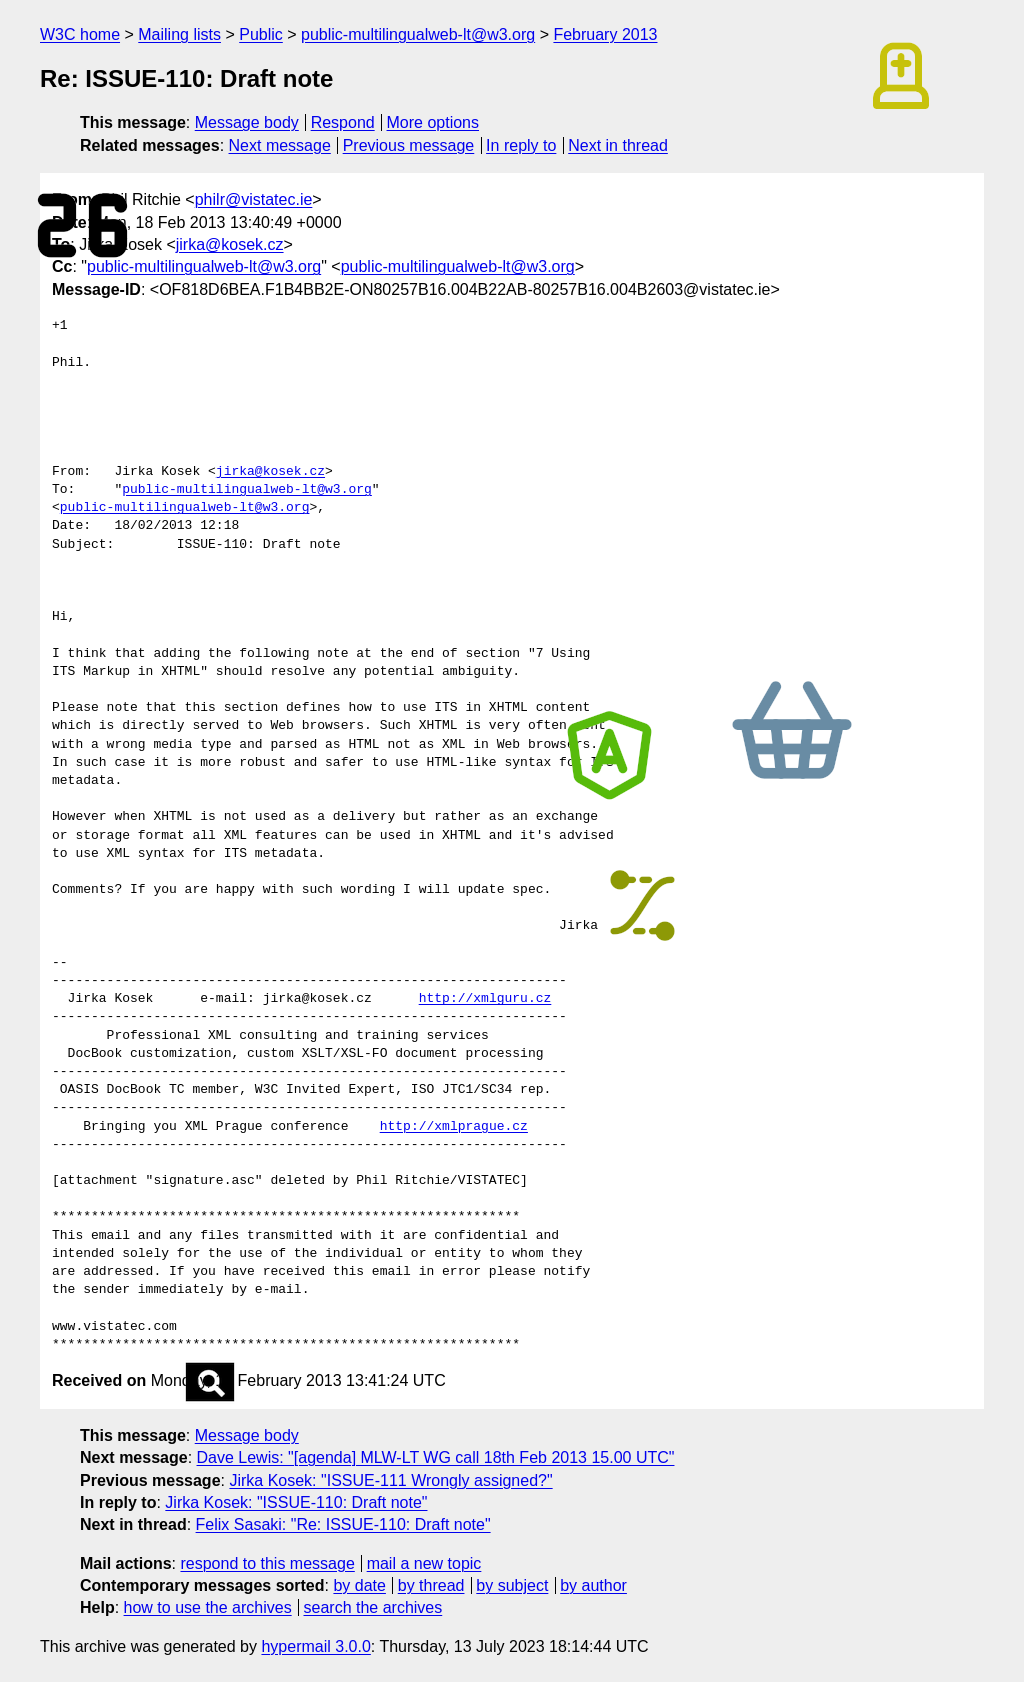 This screenshot has width=1024, height=1682. Describe the element at coordinates (792, 730) in the screenshot. I see `view your shopping basket` at that location.